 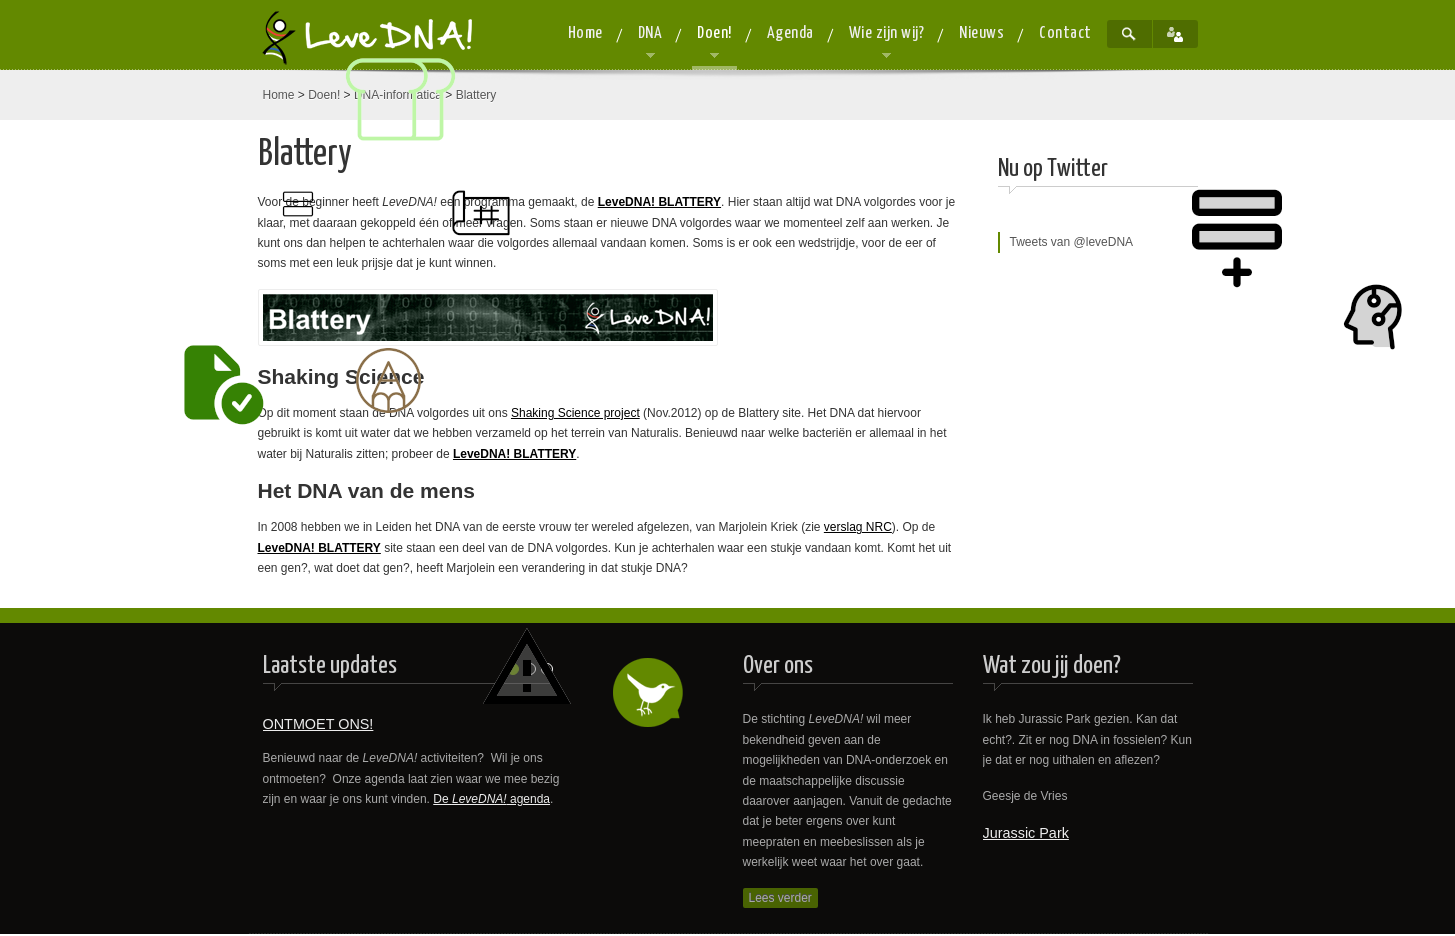 I want to click on view project blueprints or schematics, so click(x=481, y=215).